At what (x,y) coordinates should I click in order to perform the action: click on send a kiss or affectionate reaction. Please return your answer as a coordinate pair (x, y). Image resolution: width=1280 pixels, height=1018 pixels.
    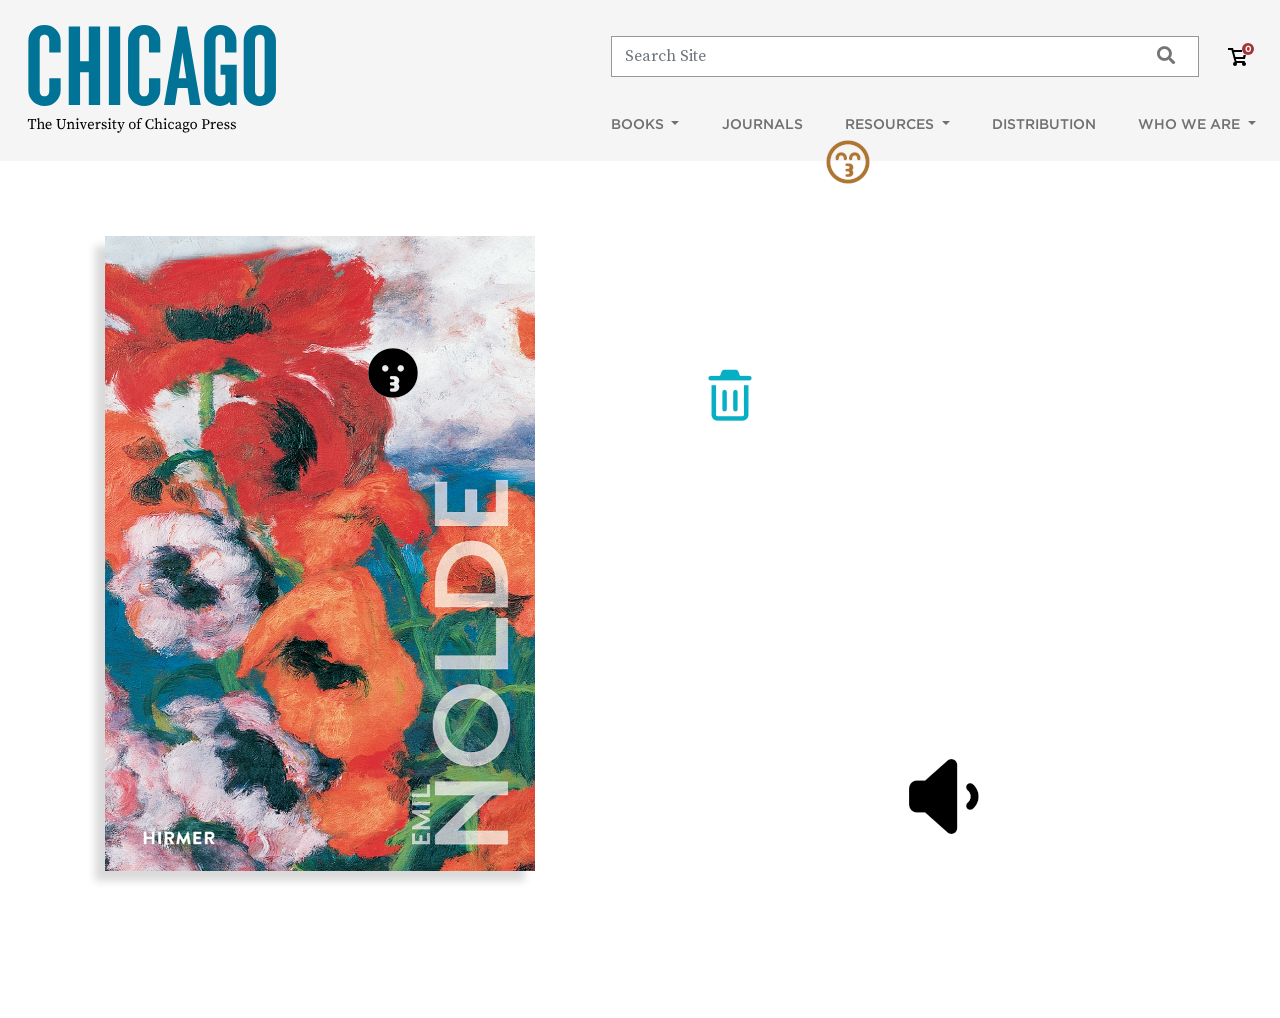
    Looking at the image, I should click on (848, 162).